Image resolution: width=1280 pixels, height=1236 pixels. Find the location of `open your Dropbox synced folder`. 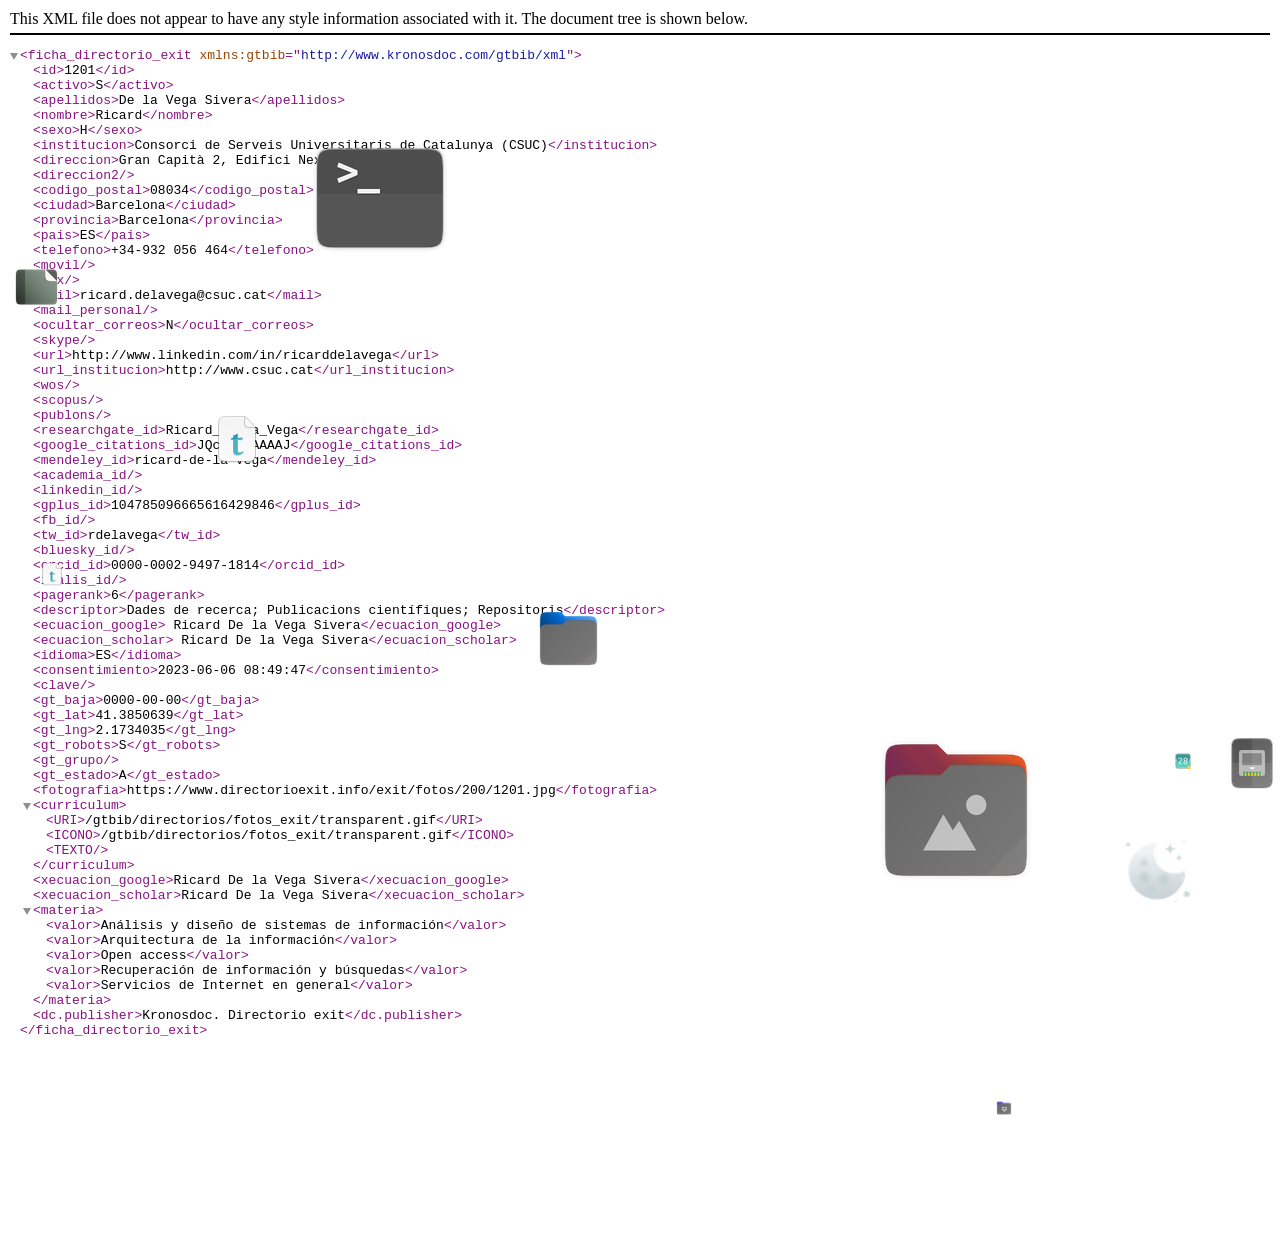

open your Dropbox synced folder is located at coordinates (1004, 1108).